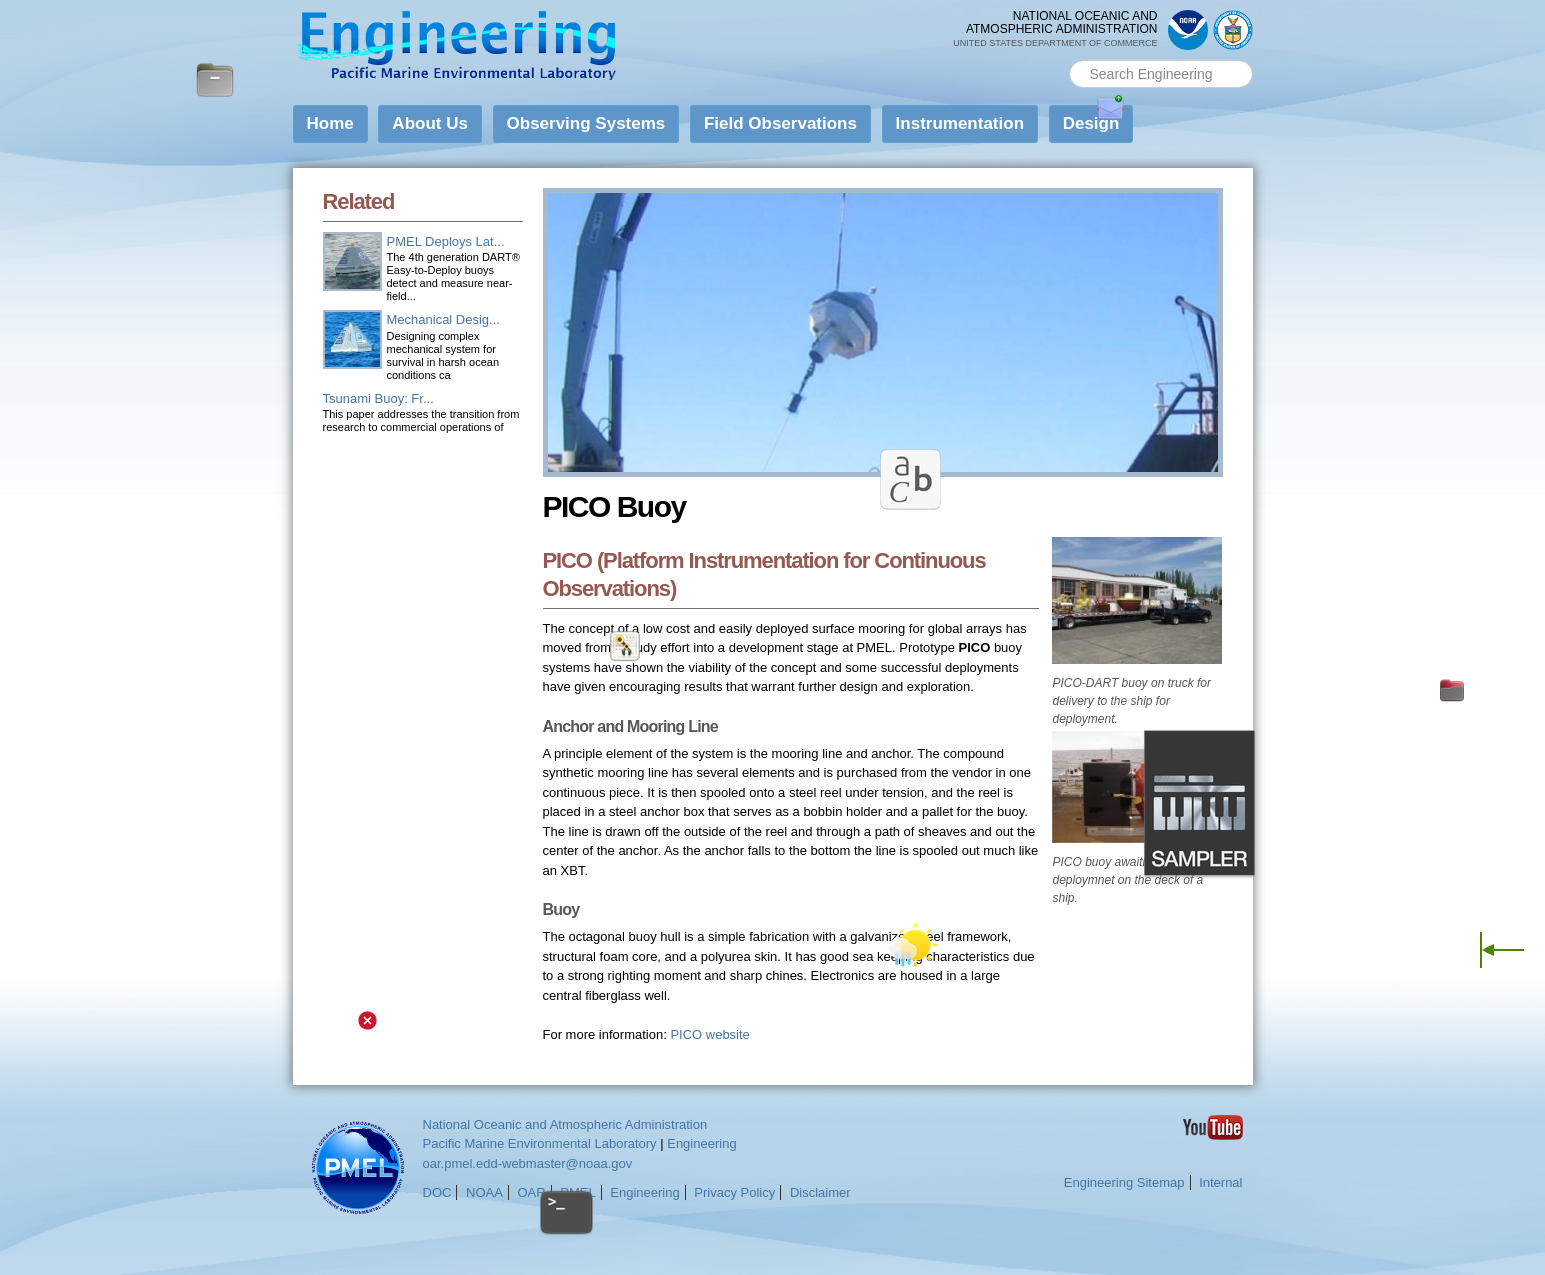 The width and height of the screenshot is (1545, 1275). I want to click on open gnome builder development environment, so click(625, 646).